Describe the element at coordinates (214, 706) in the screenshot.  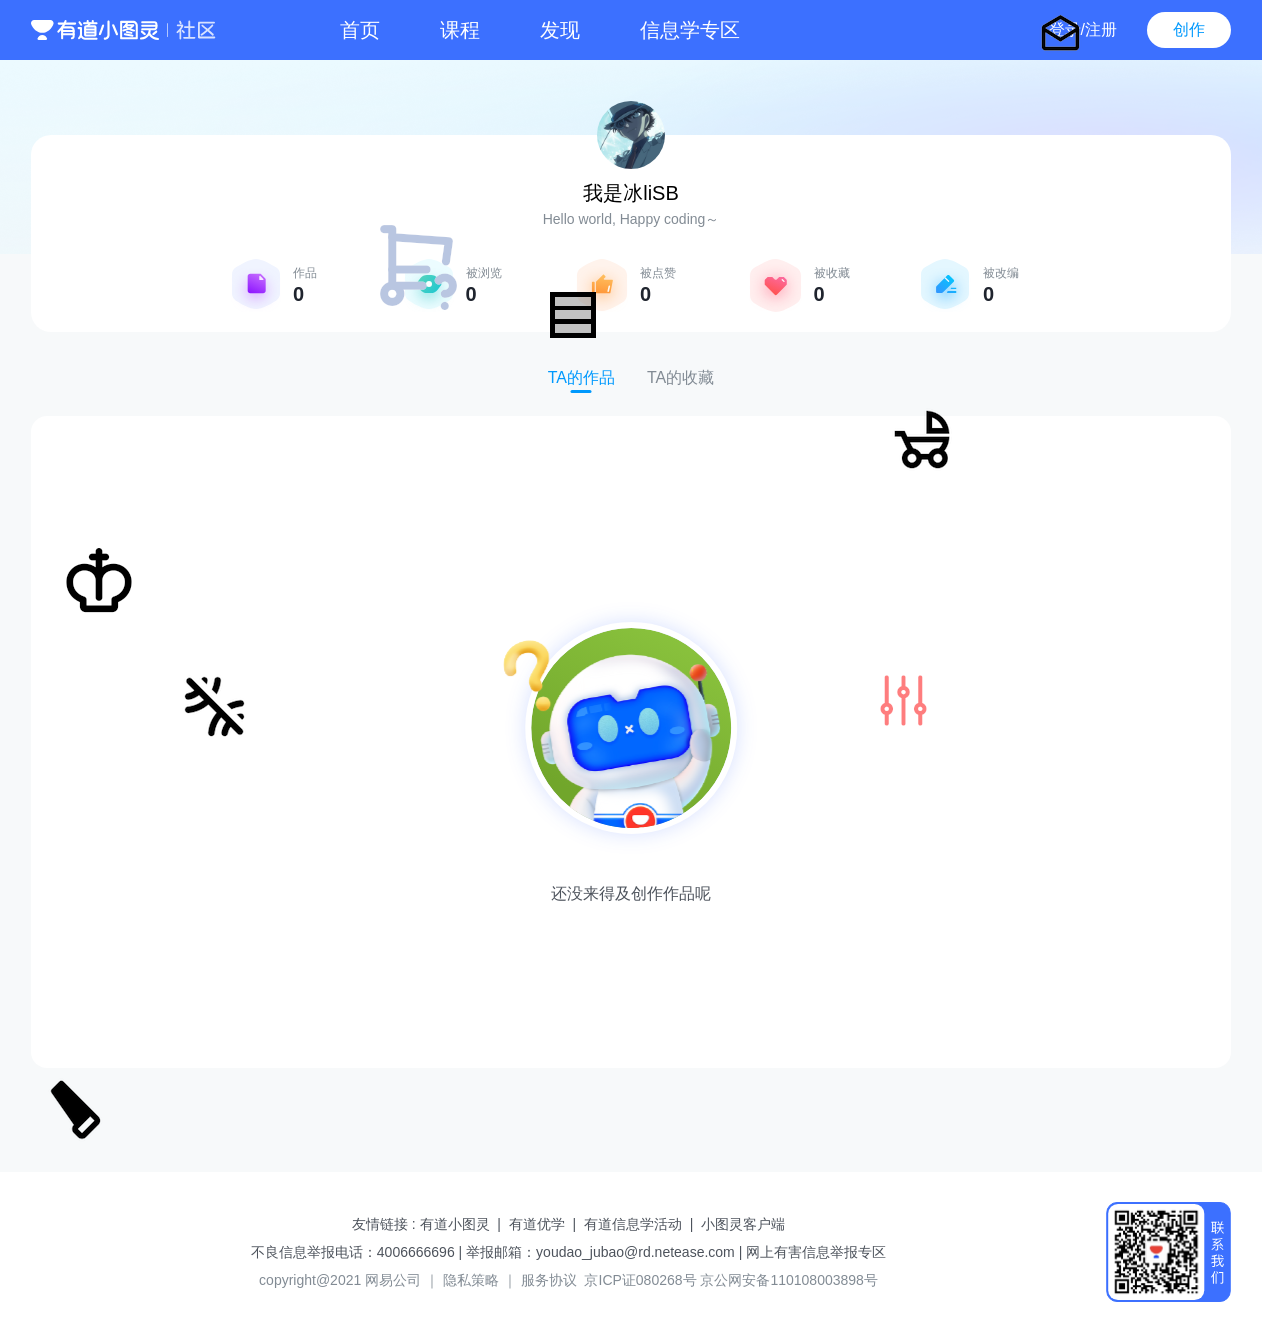
I see `disable light leak effects in photo editing` at that location.